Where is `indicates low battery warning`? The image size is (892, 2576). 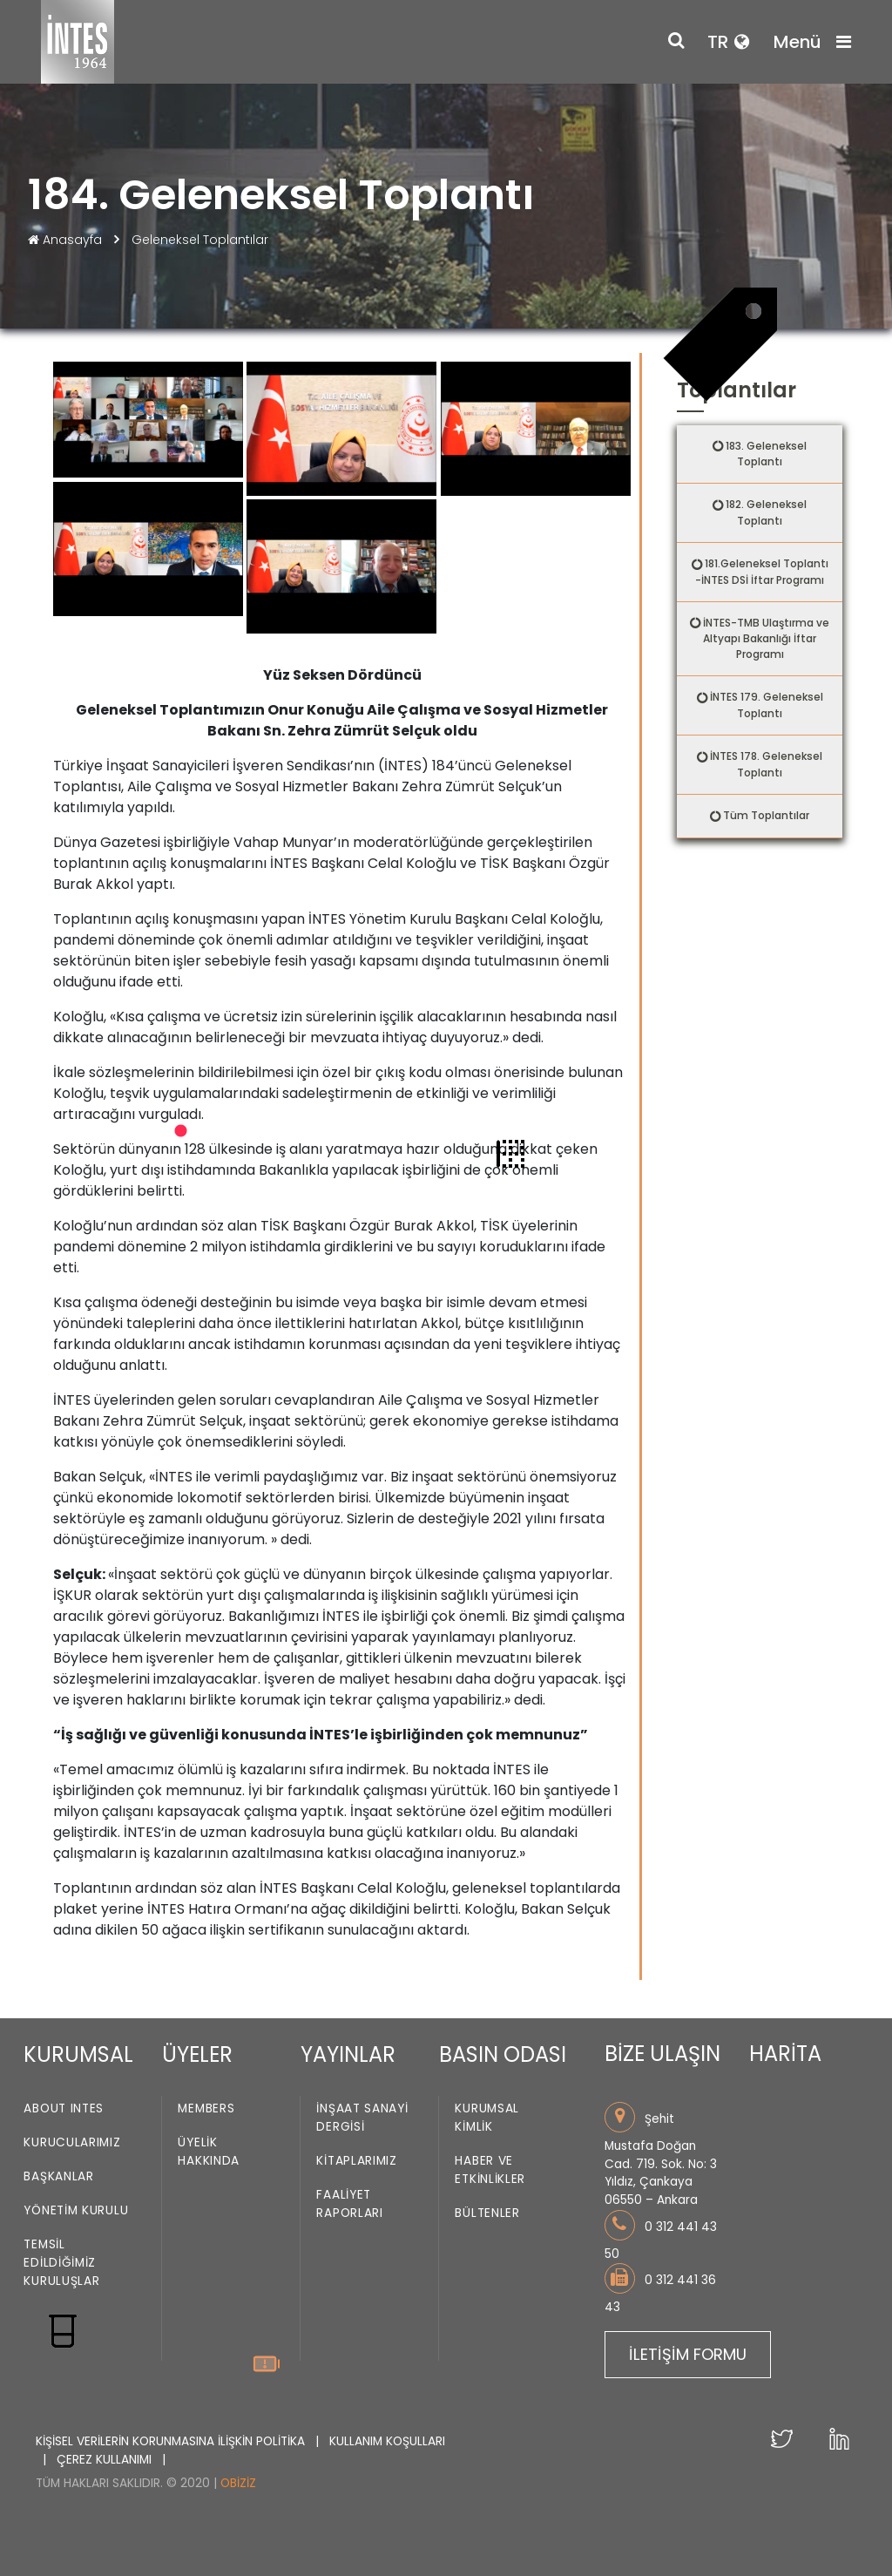 indicates low battery warning is located at coordinates (266, 2363).